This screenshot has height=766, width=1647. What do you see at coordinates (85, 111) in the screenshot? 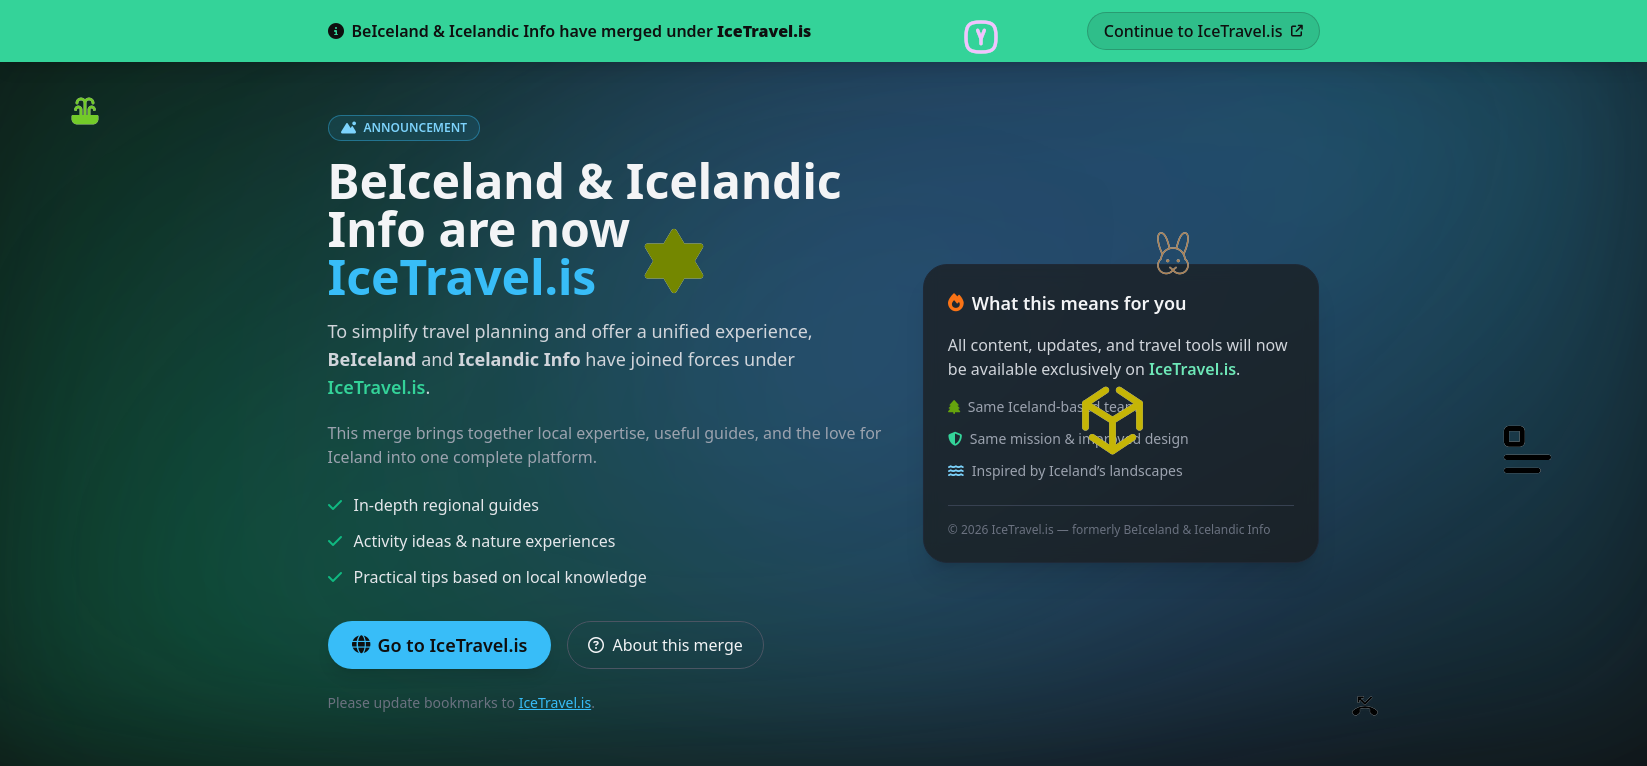
I see `view nearby fountains or water features` at bounding box center [85, 111].